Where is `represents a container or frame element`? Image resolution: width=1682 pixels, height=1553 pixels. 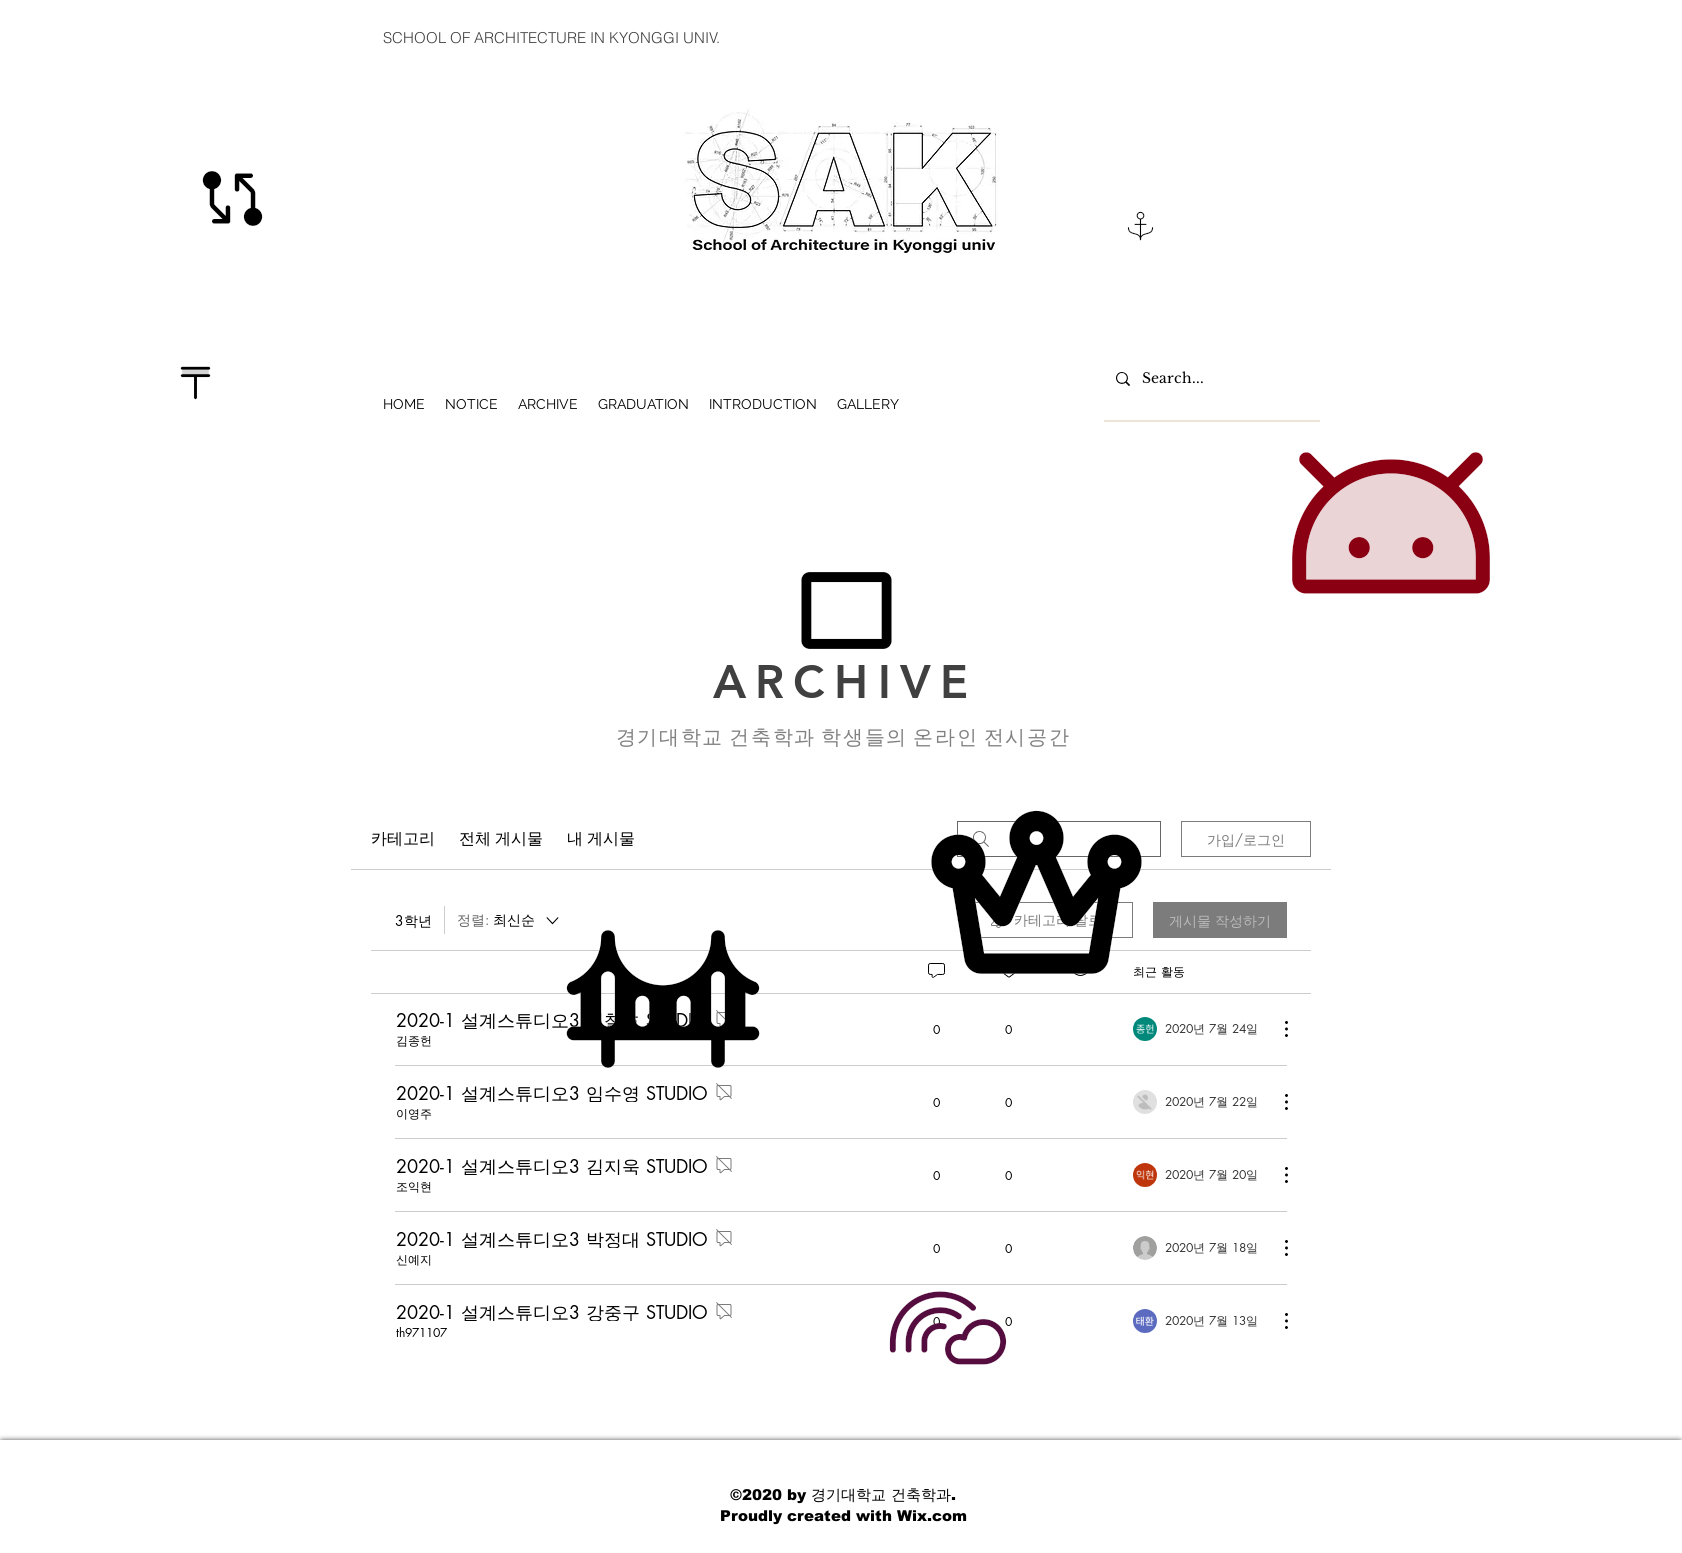 represents a container or frame element is located at coordinates (846, 610).